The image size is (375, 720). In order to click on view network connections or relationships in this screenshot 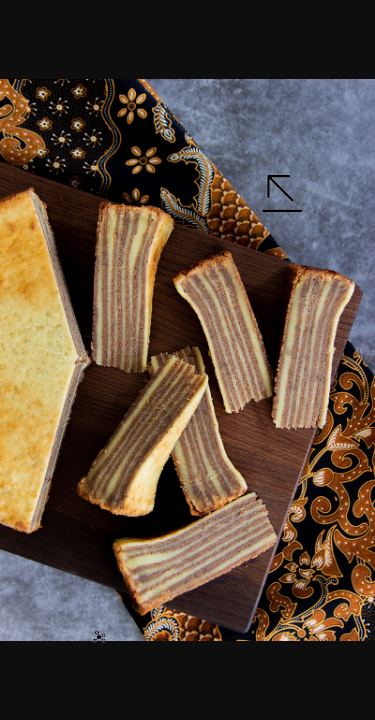, I will do `click(99, 637)`.